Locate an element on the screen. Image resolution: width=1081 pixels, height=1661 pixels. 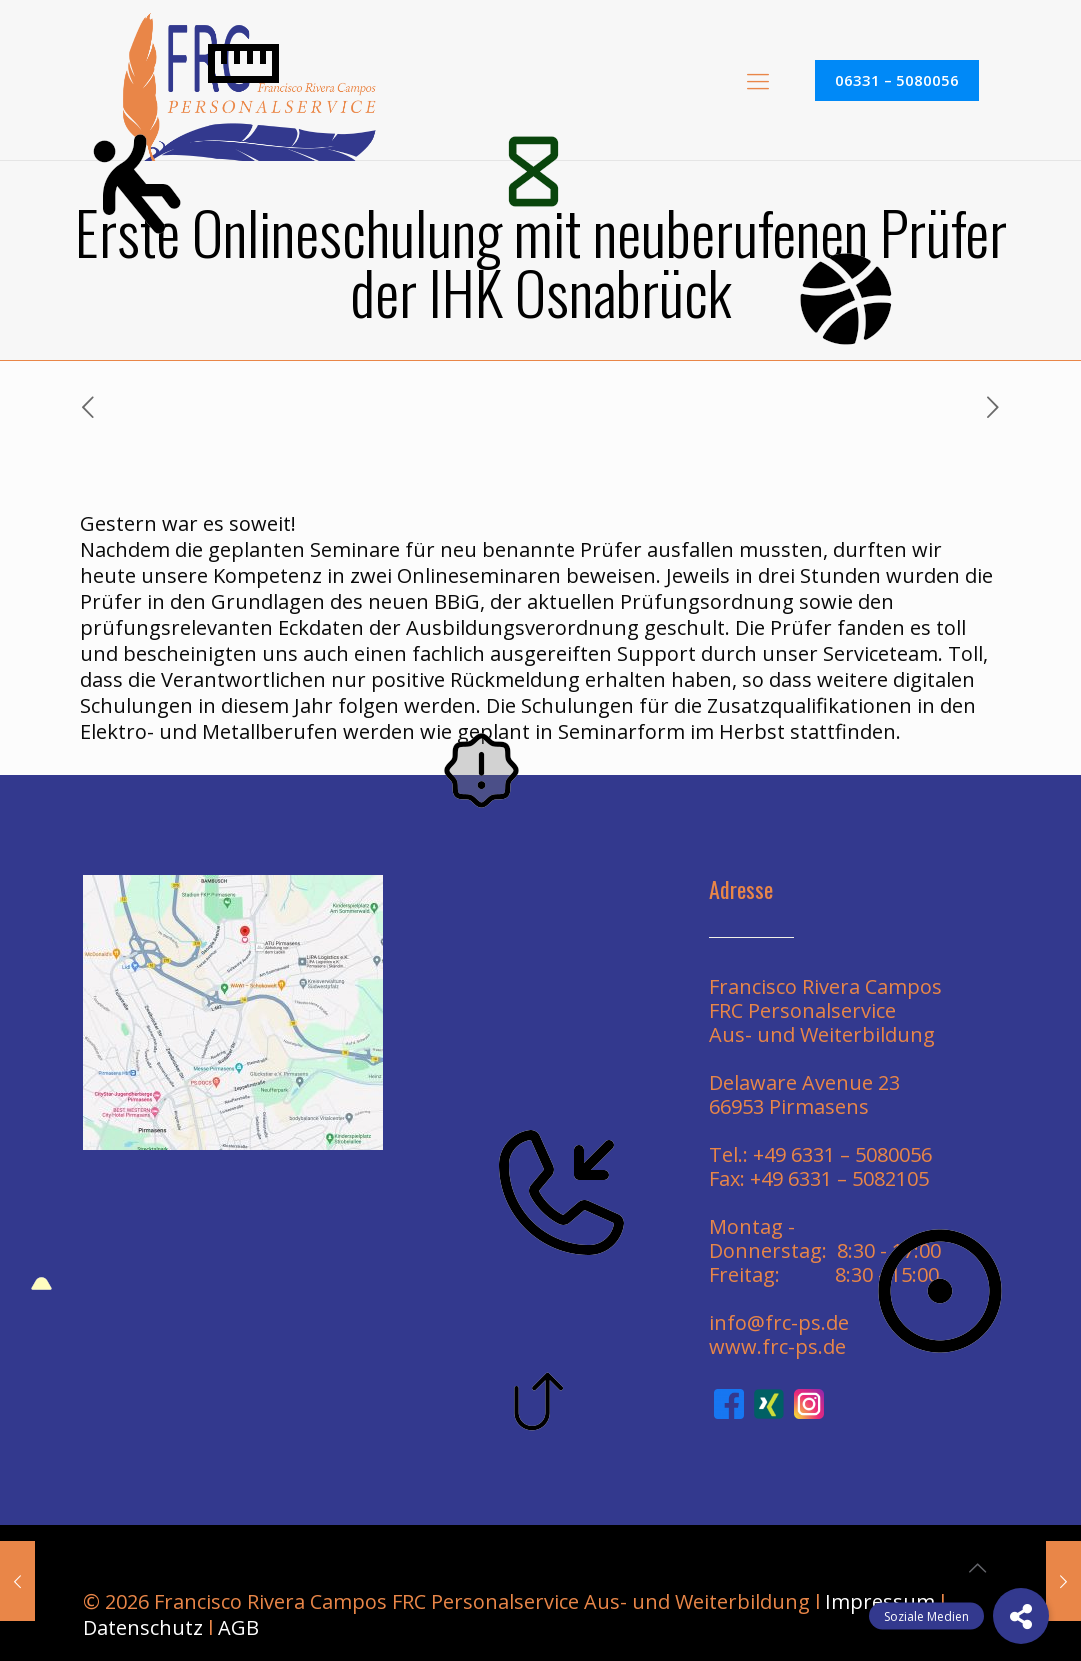
select or mark an item as active is located at coordinates (940, 1291).